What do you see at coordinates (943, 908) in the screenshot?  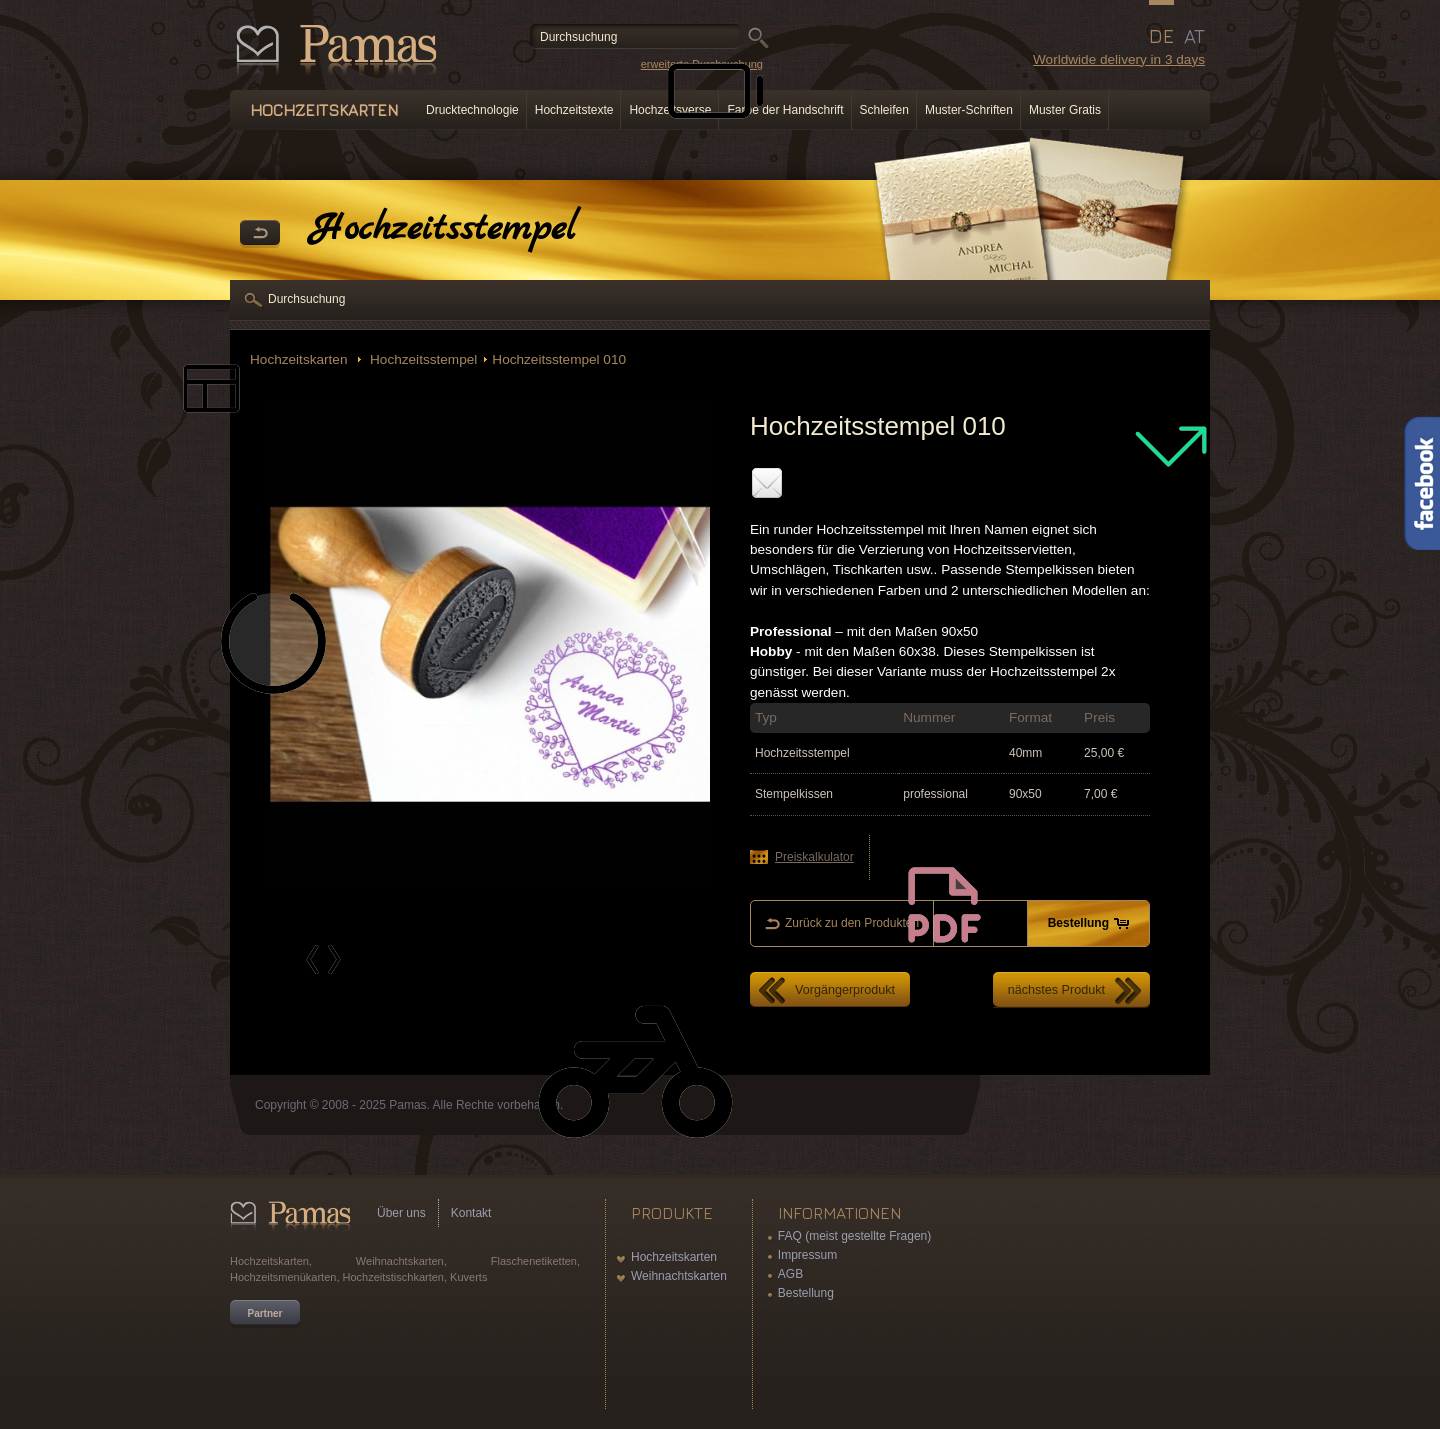 I see `view or open a PDF document` at bounding box center [943, 908].